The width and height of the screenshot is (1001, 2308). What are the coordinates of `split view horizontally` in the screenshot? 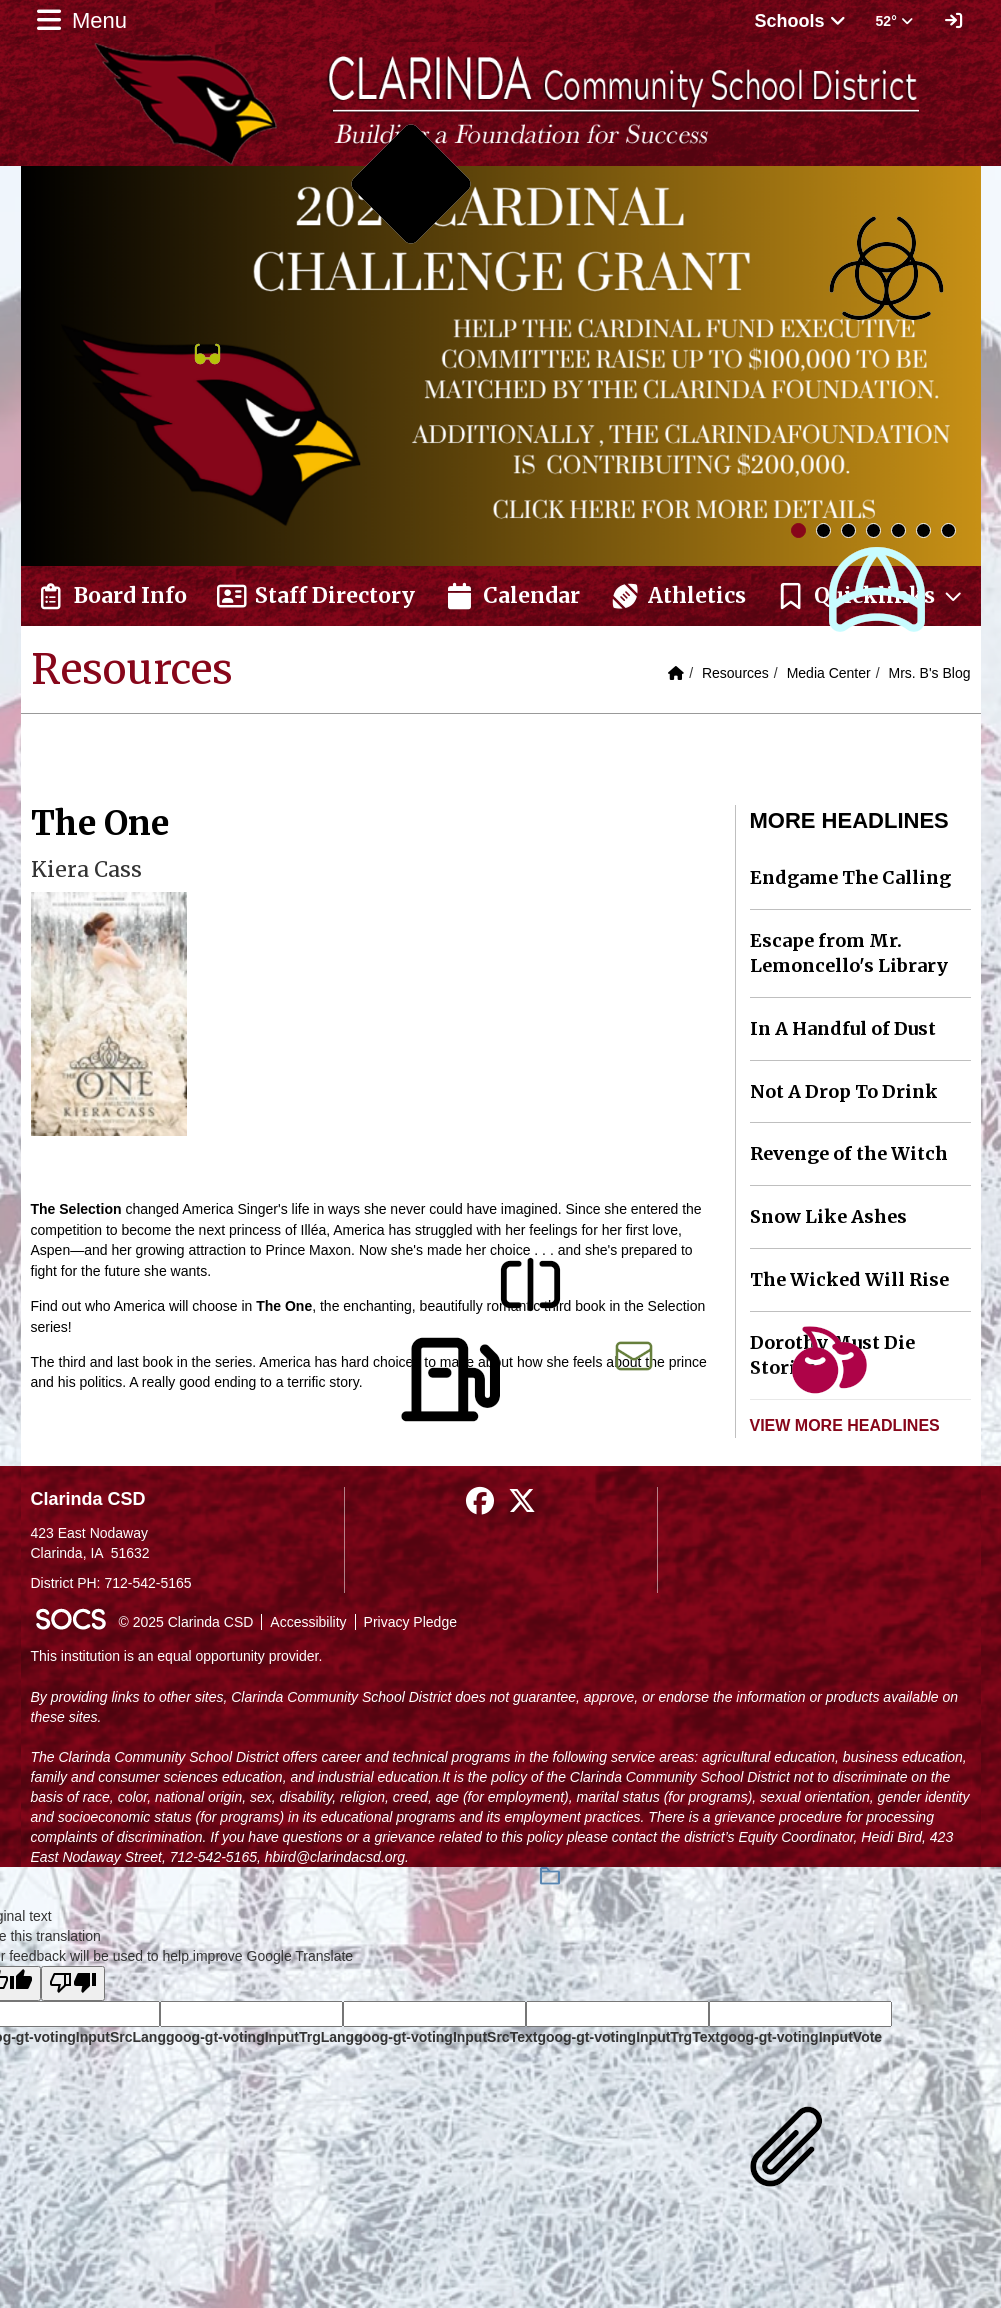 It's located at (530, 1284).